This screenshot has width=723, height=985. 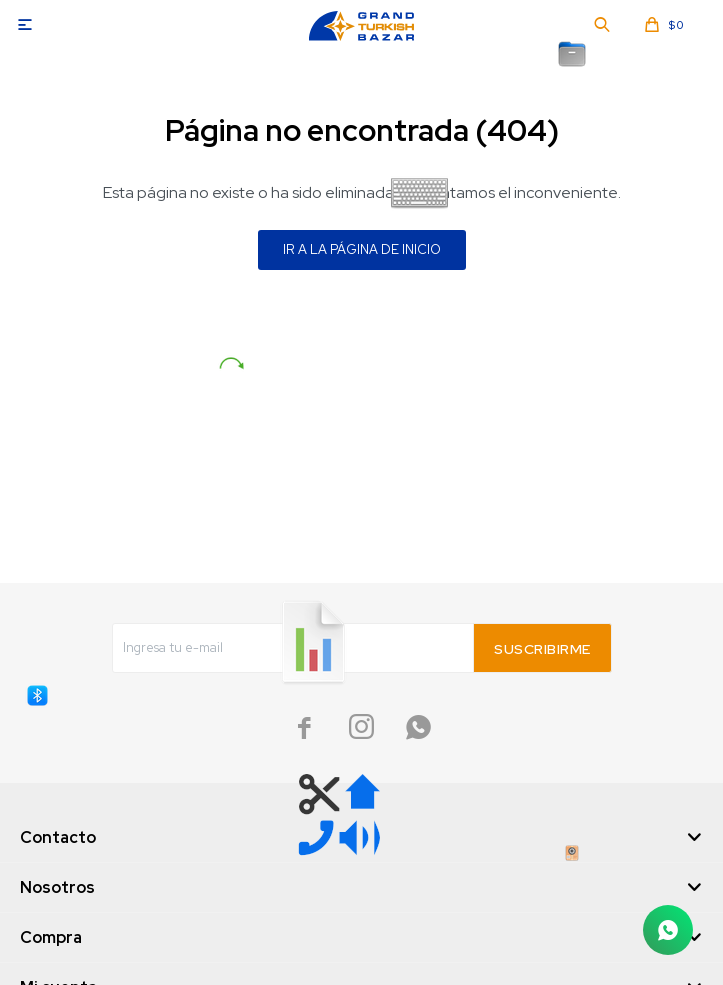 What do you see at coordinates (37, 695) in the screenshot?
I see `toggle bluetooth connectivity on or off` at bounding box center [37, 695].